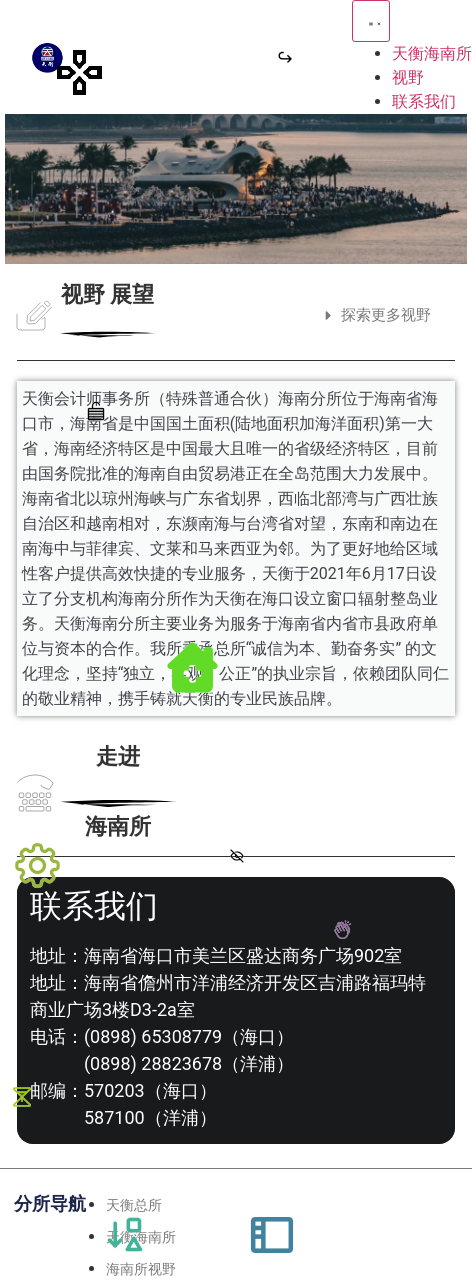 The width and height of the screenshot is (472, 1280). What do you see at coordinates (237, 856) in the screenshot?
I see `hide password or sensitive content` at bounding box center [237, 856].